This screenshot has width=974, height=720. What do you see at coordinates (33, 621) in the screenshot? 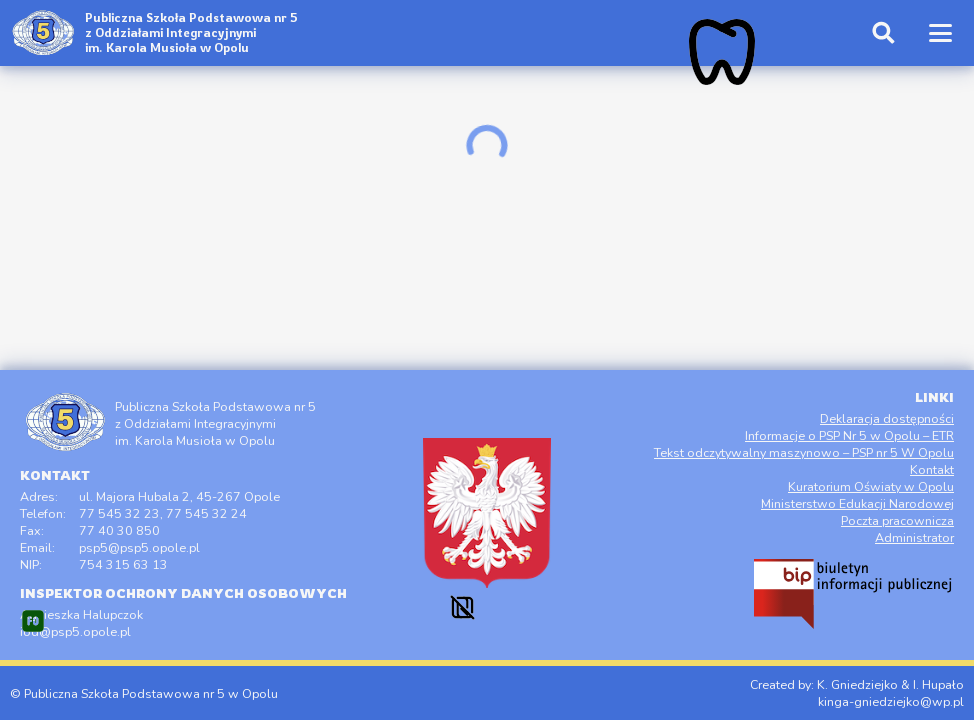
I see `select F0 keyboard shortcut or function key` at bounding box center [33, 621].